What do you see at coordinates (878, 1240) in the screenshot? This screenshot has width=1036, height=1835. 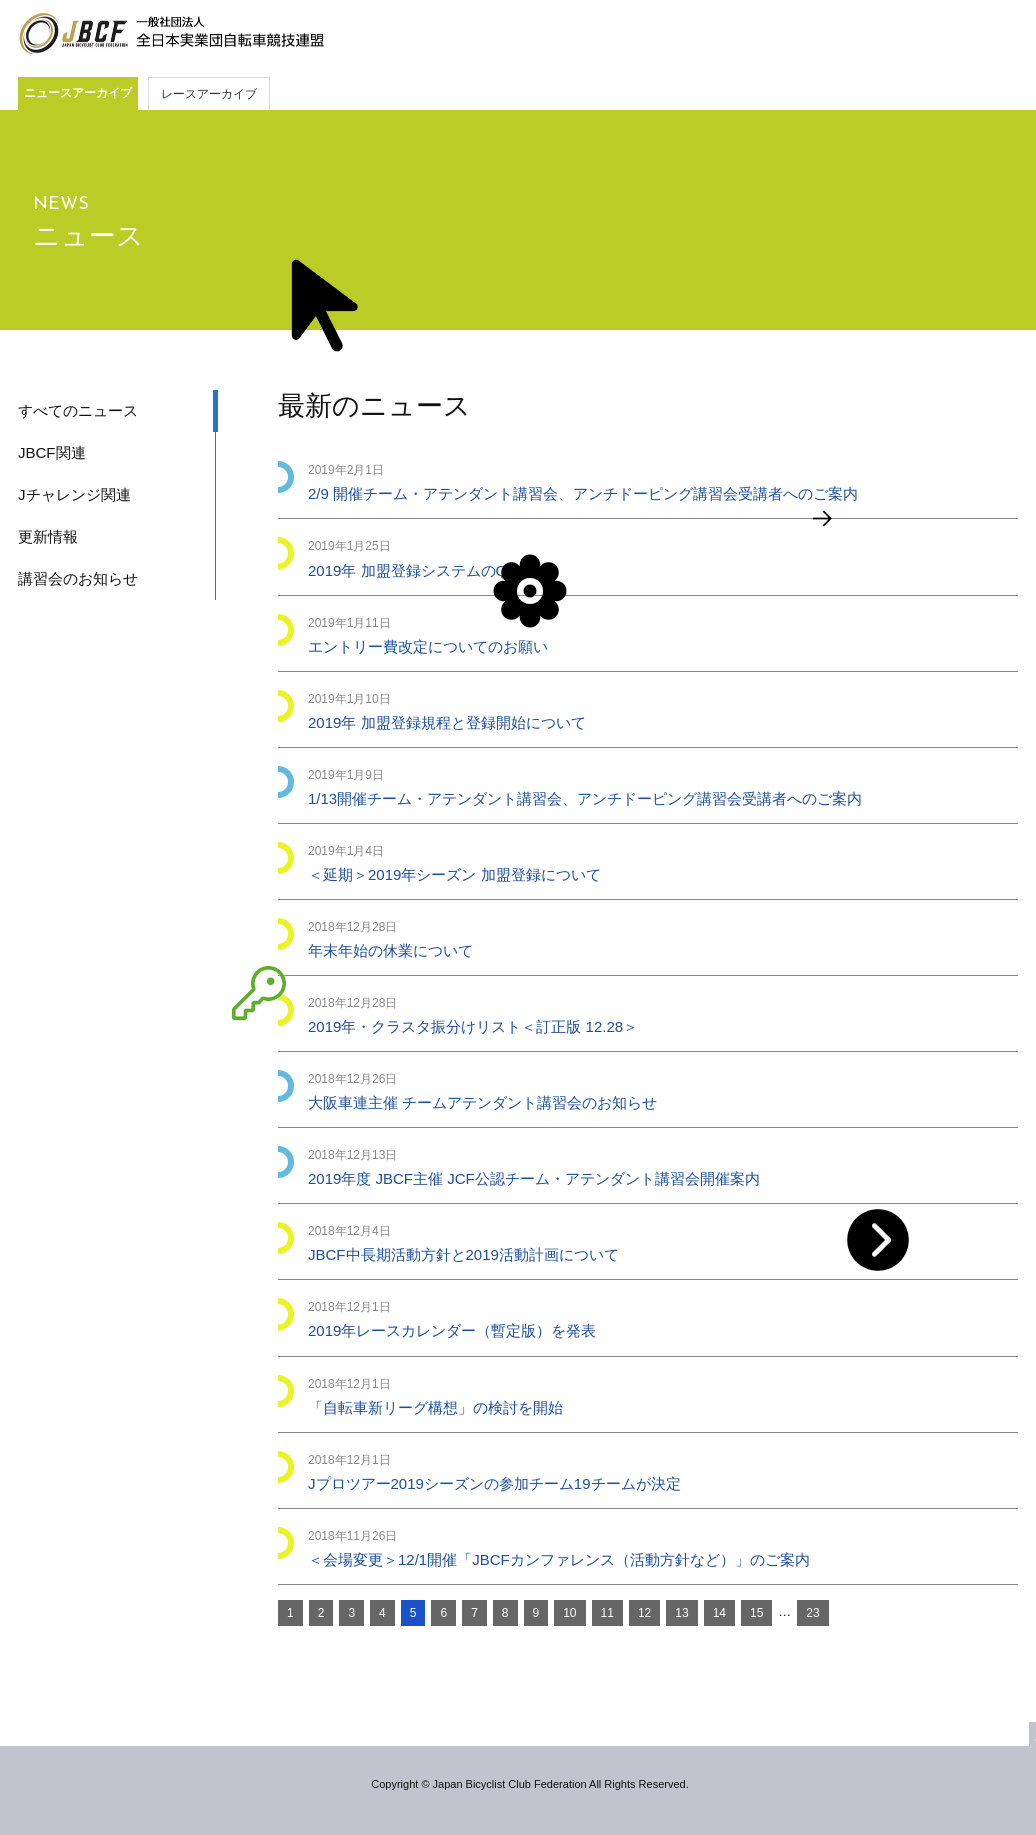 I see `go to the next item or page` at bounding box center [878, 1240].